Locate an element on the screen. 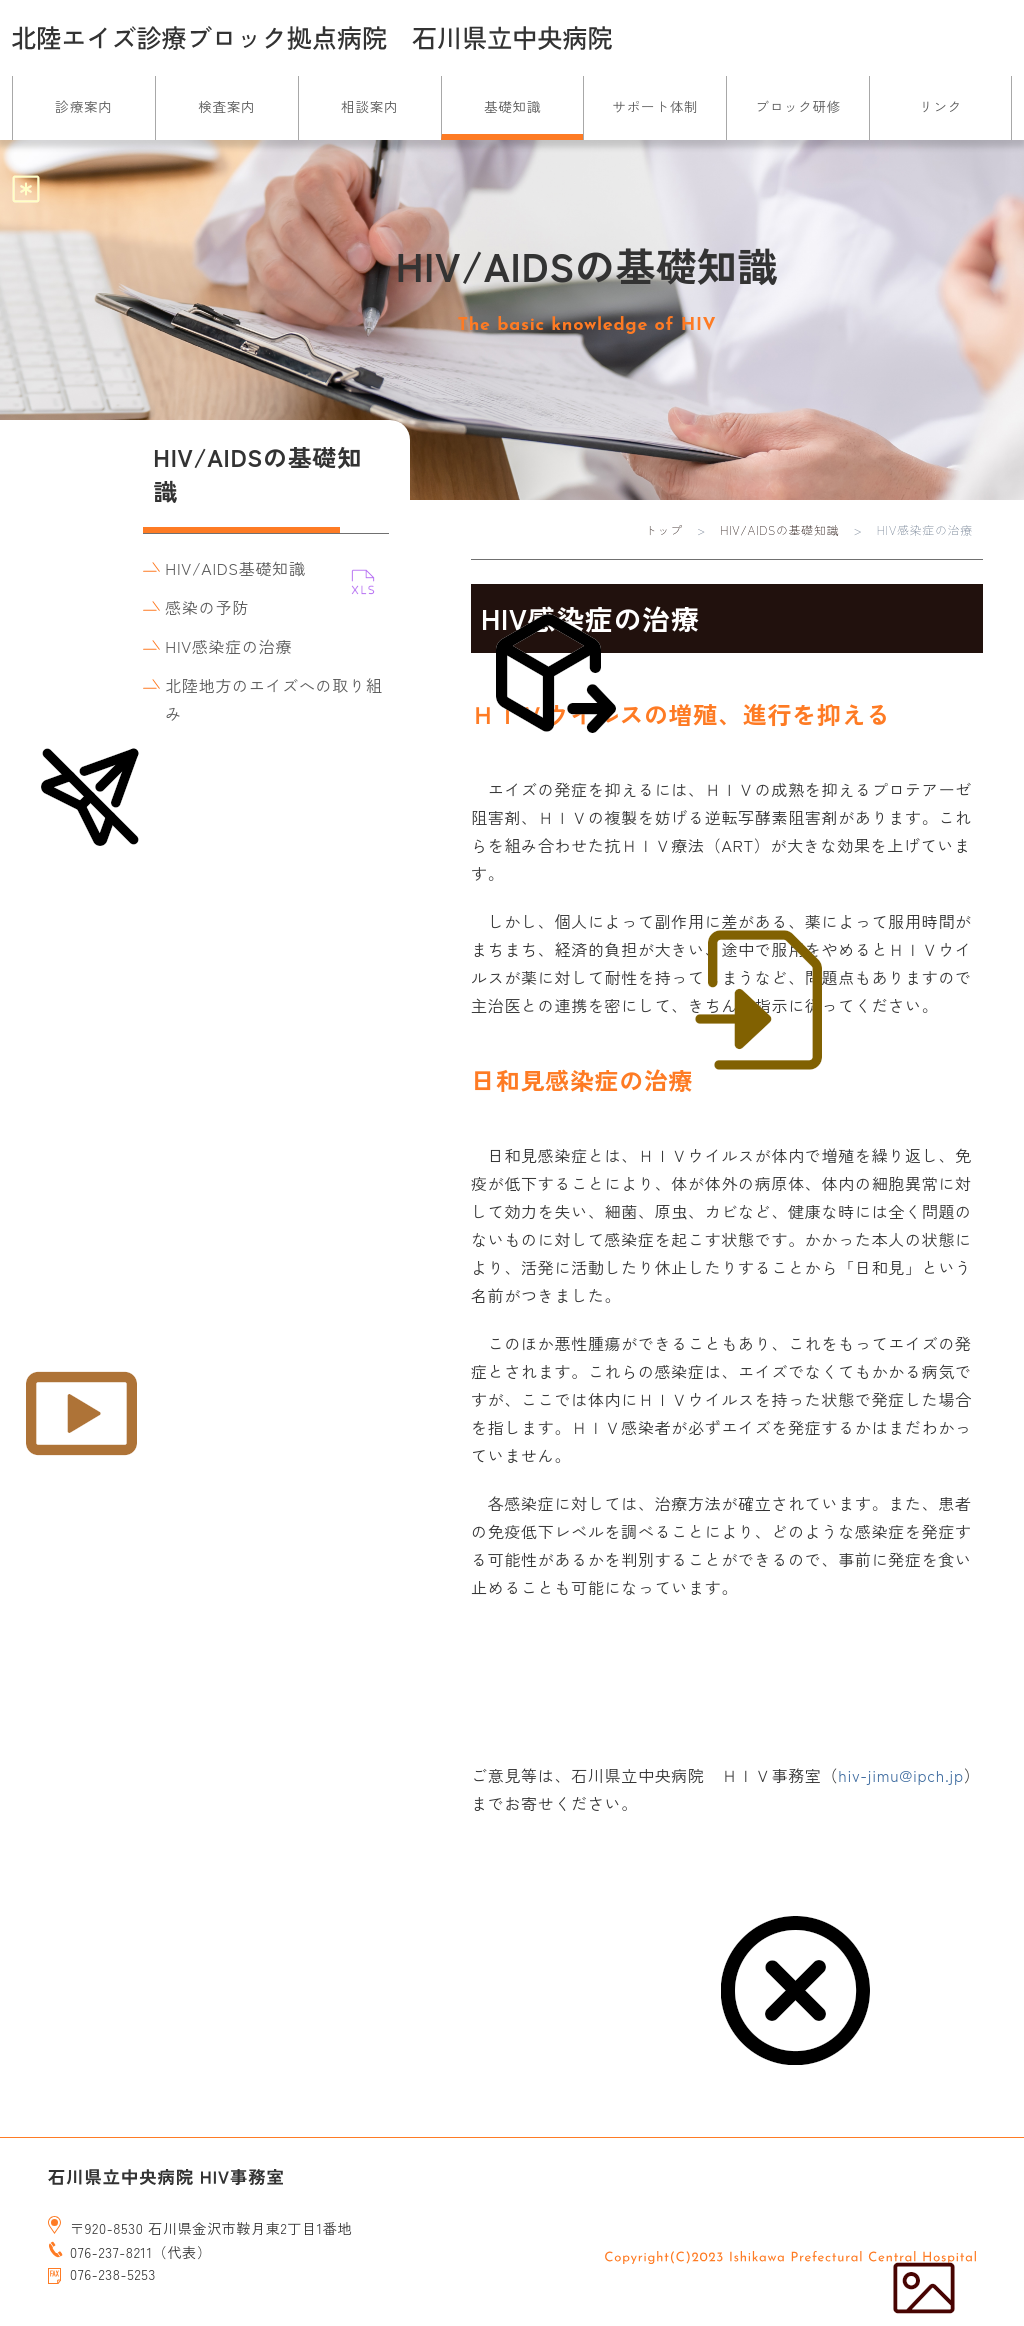  view packages that depend on this repository is located at coordinates (556, 673).